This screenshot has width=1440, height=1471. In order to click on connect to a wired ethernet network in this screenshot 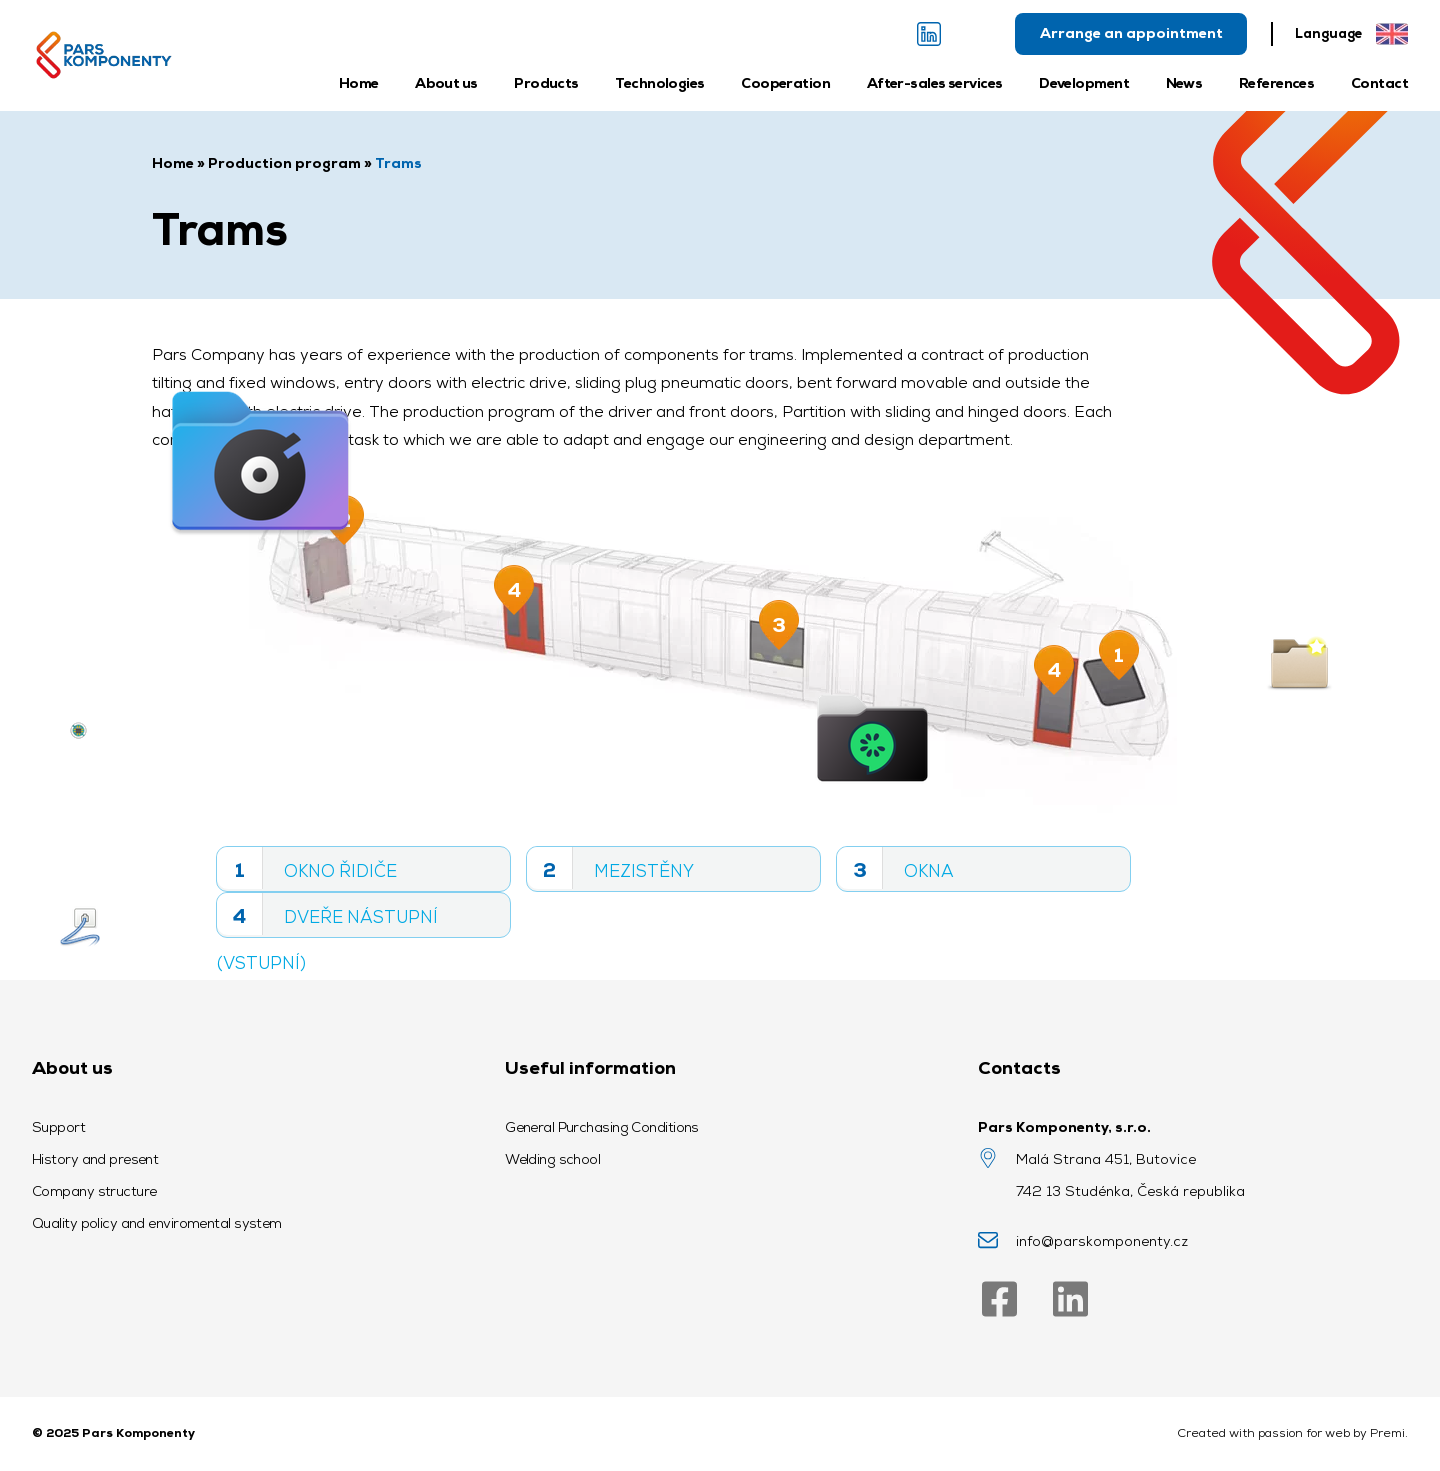, I will do `click(79, 926)`.